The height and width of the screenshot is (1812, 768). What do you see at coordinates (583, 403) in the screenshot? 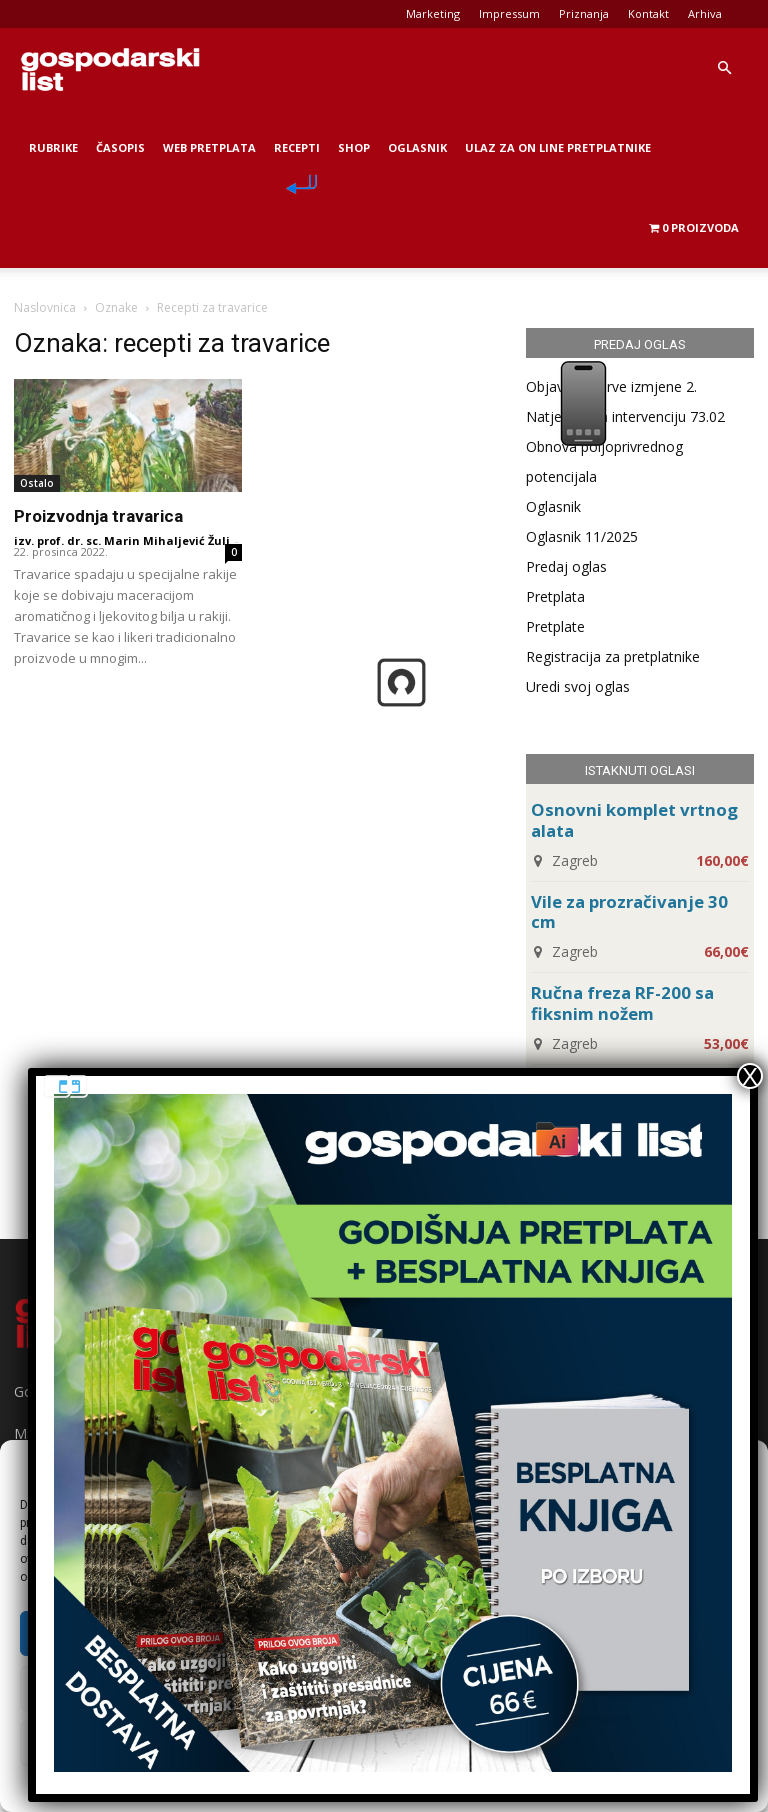
I see `iPhone device icon` at bounding box center [583, 403].